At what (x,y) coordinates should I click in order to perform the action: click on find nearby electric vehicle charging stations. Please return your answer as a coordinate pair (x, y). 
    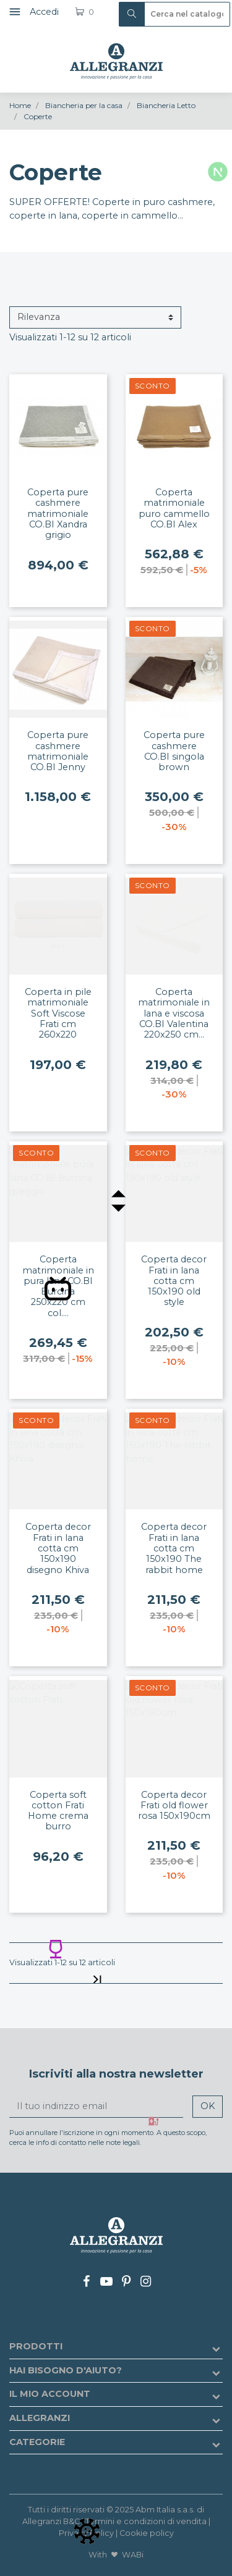
    Looking at the image, I should click on (153, 2121).